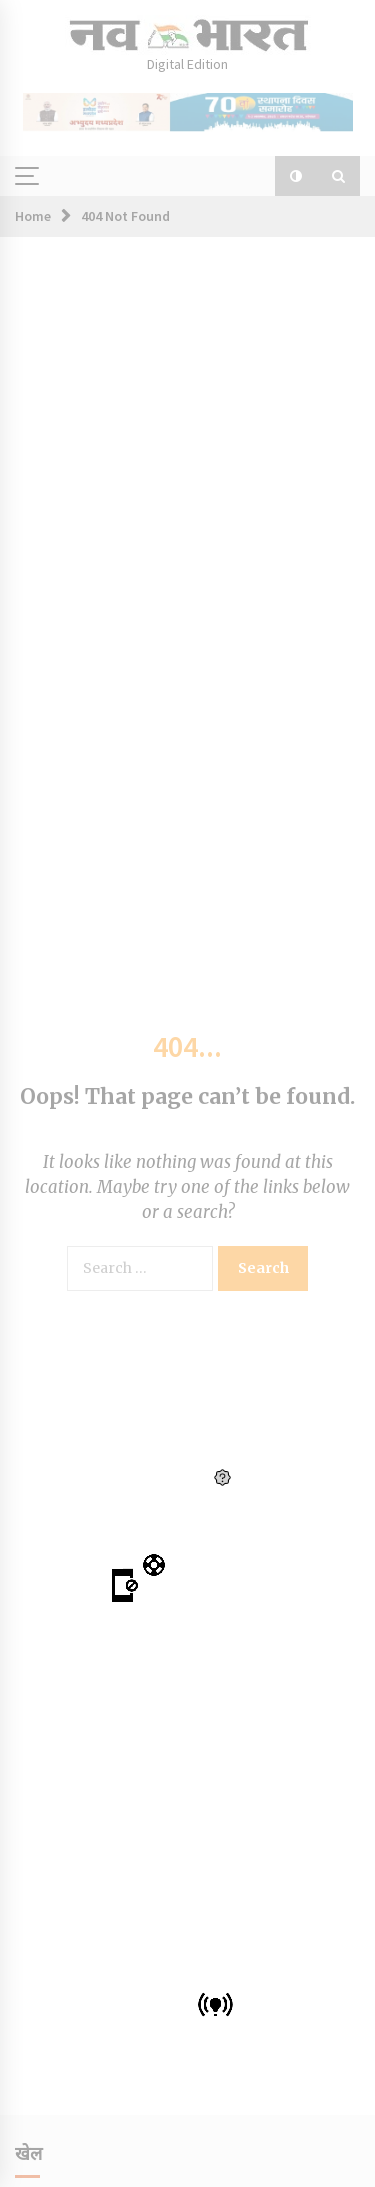 The height and width of the screenshot is (2187, 375). Describe the element at coordinates (154, 1565) in the screenshot. I see `access help and support options` at that location.